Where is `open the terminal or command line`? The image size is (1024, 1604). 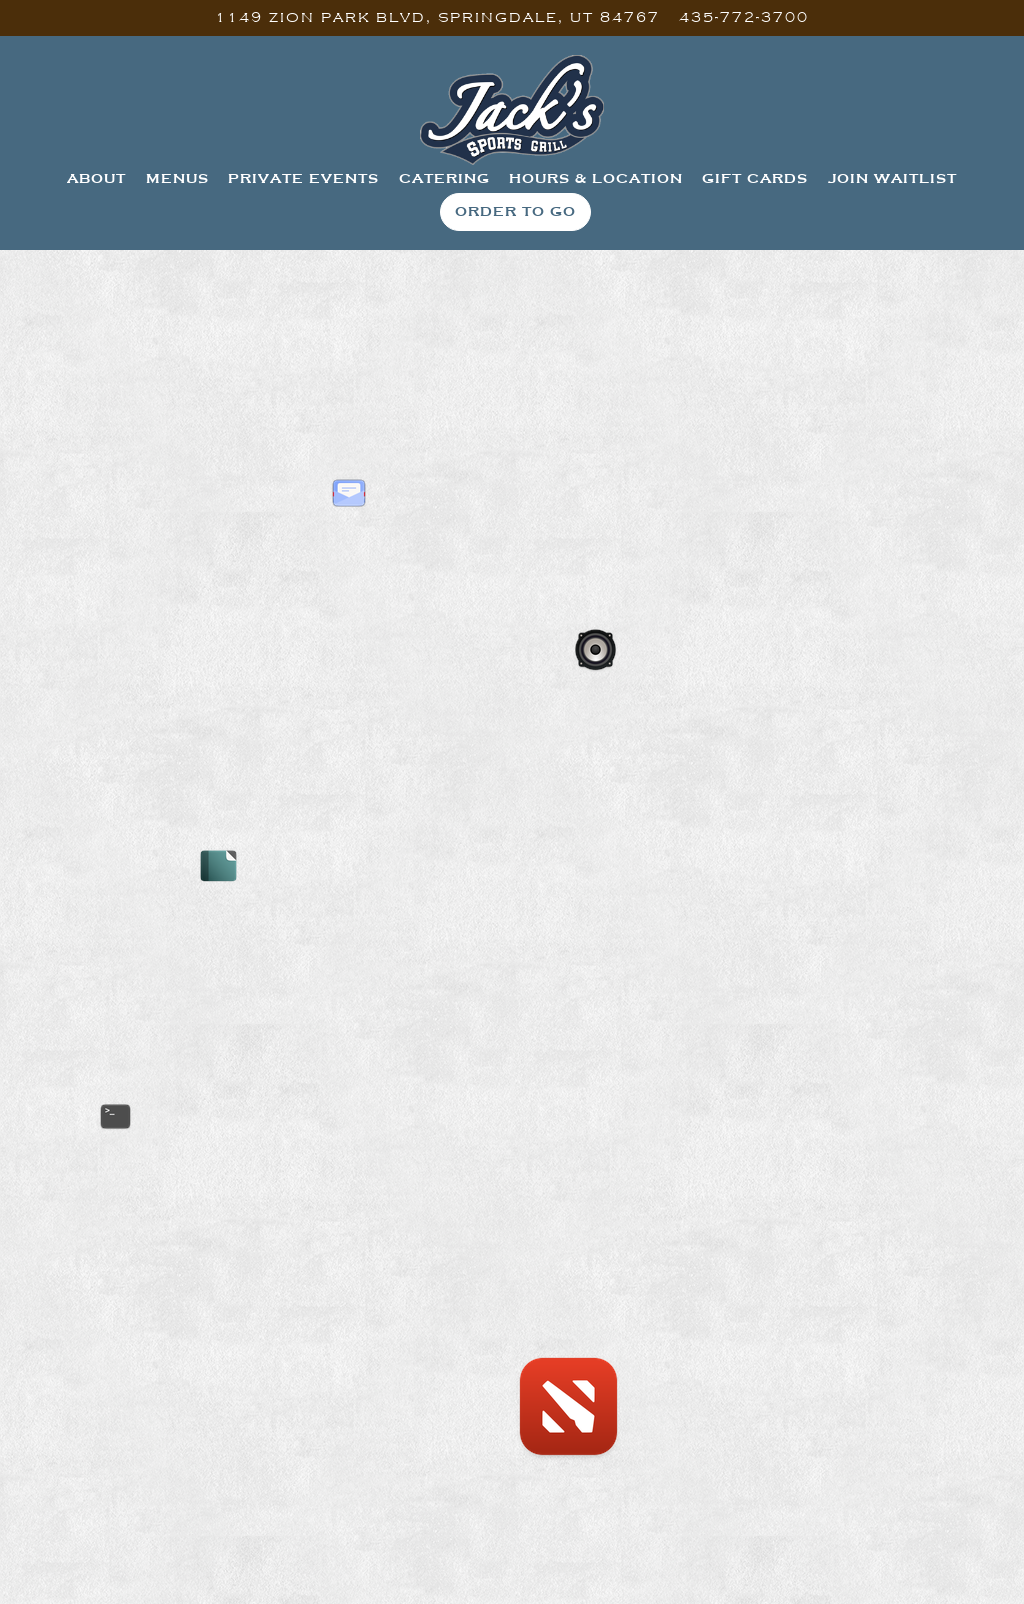
open the terminal or command line is located at coordinates (115, 1116).